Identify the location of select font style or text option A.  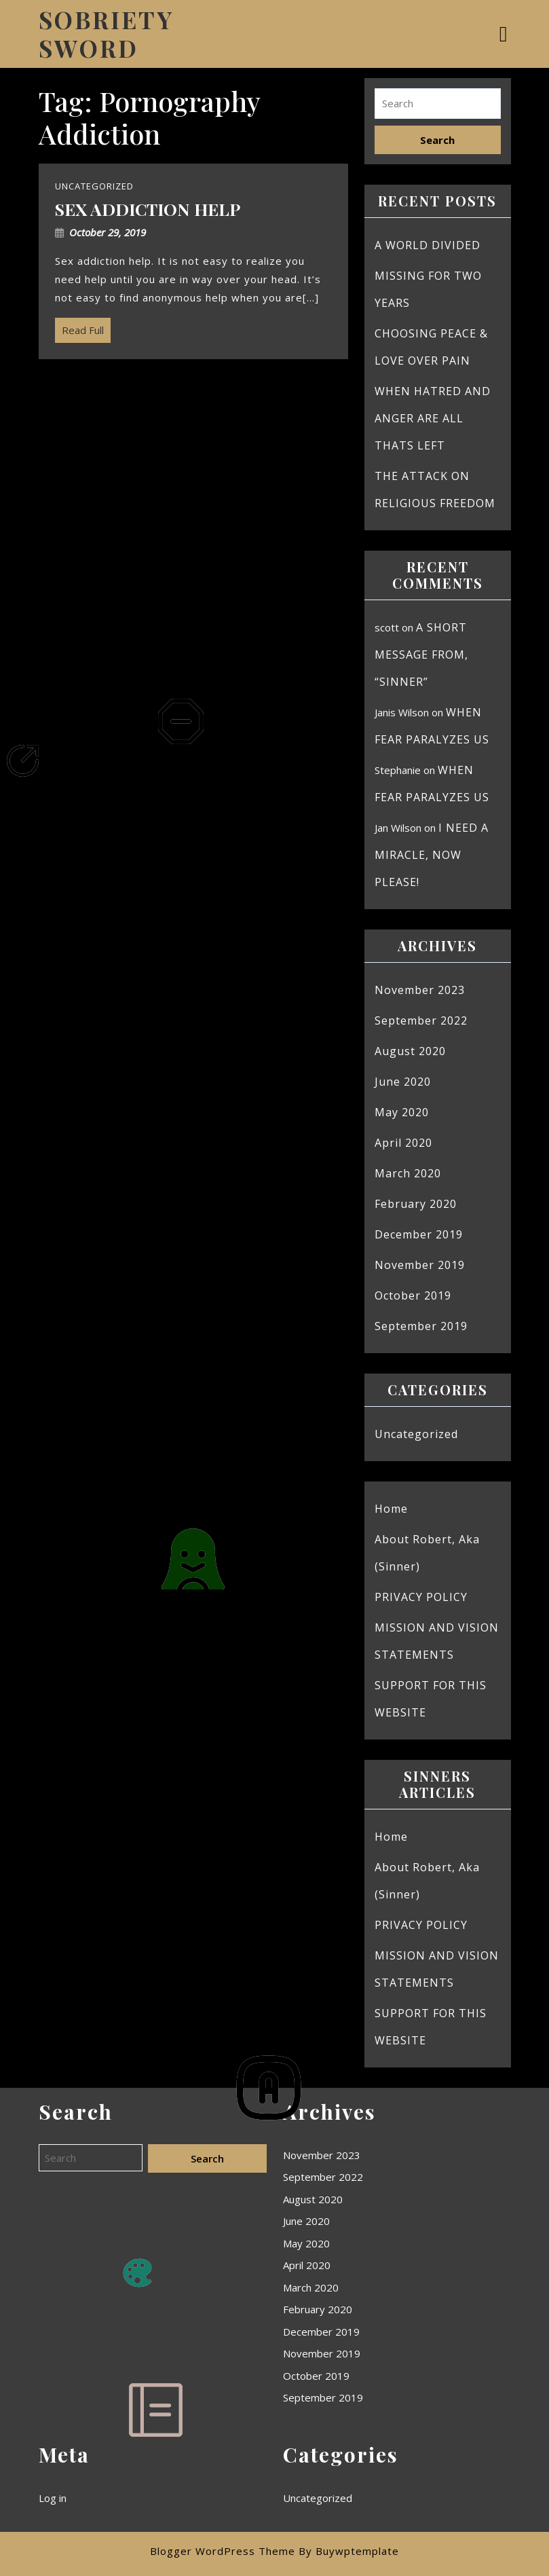
(269, 2088).